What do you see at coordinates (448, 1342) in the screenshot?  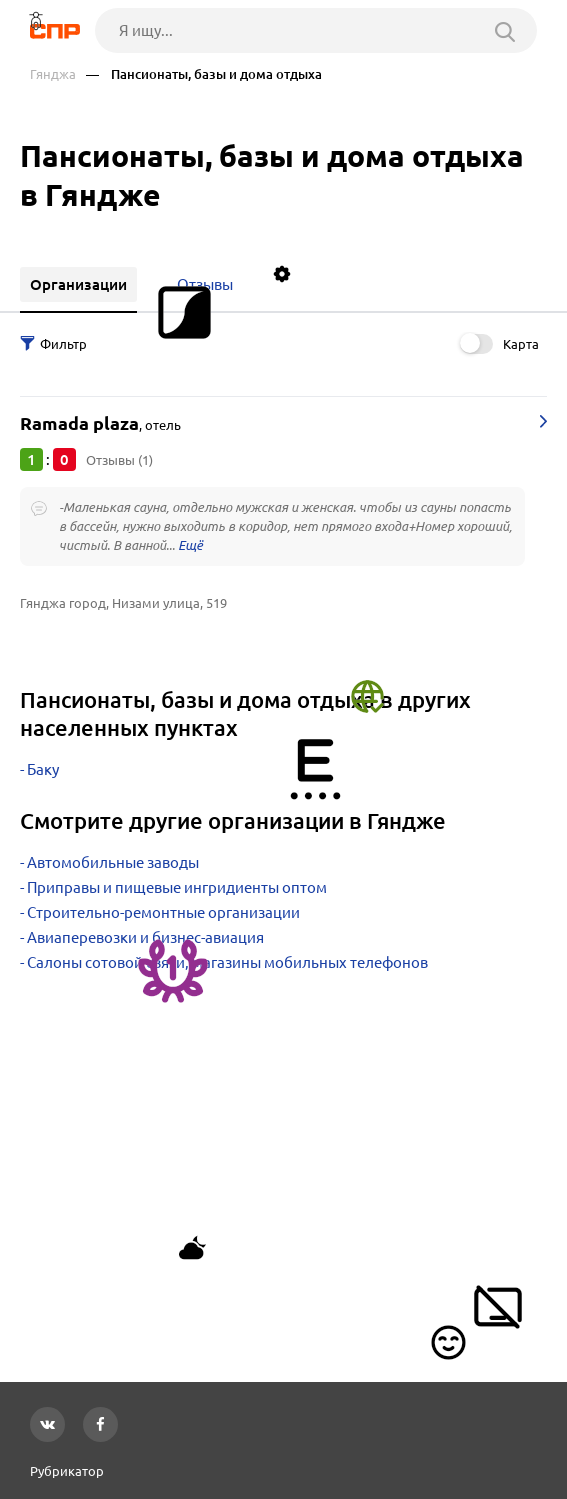 I see `rate your experience positively` at bounding box center [448, 1342].